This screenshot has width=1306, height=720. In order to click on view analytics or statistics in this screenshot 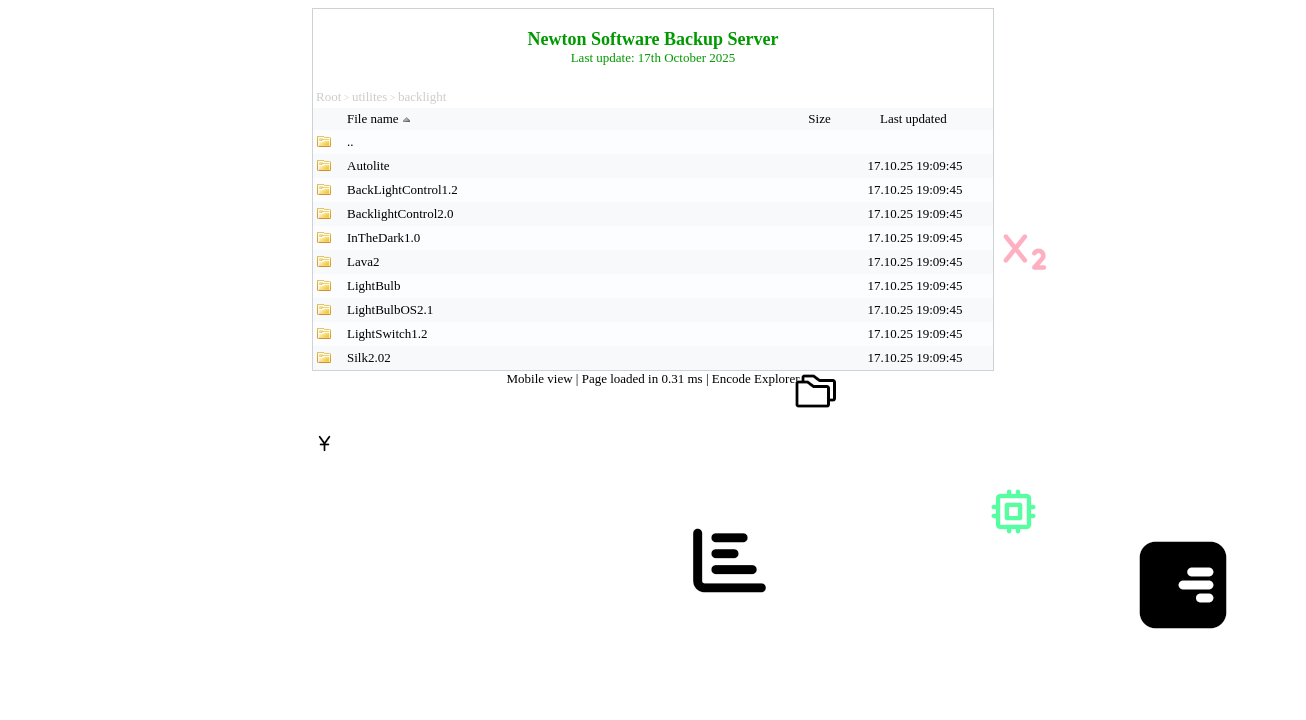, I will do `click(729, 560)`.